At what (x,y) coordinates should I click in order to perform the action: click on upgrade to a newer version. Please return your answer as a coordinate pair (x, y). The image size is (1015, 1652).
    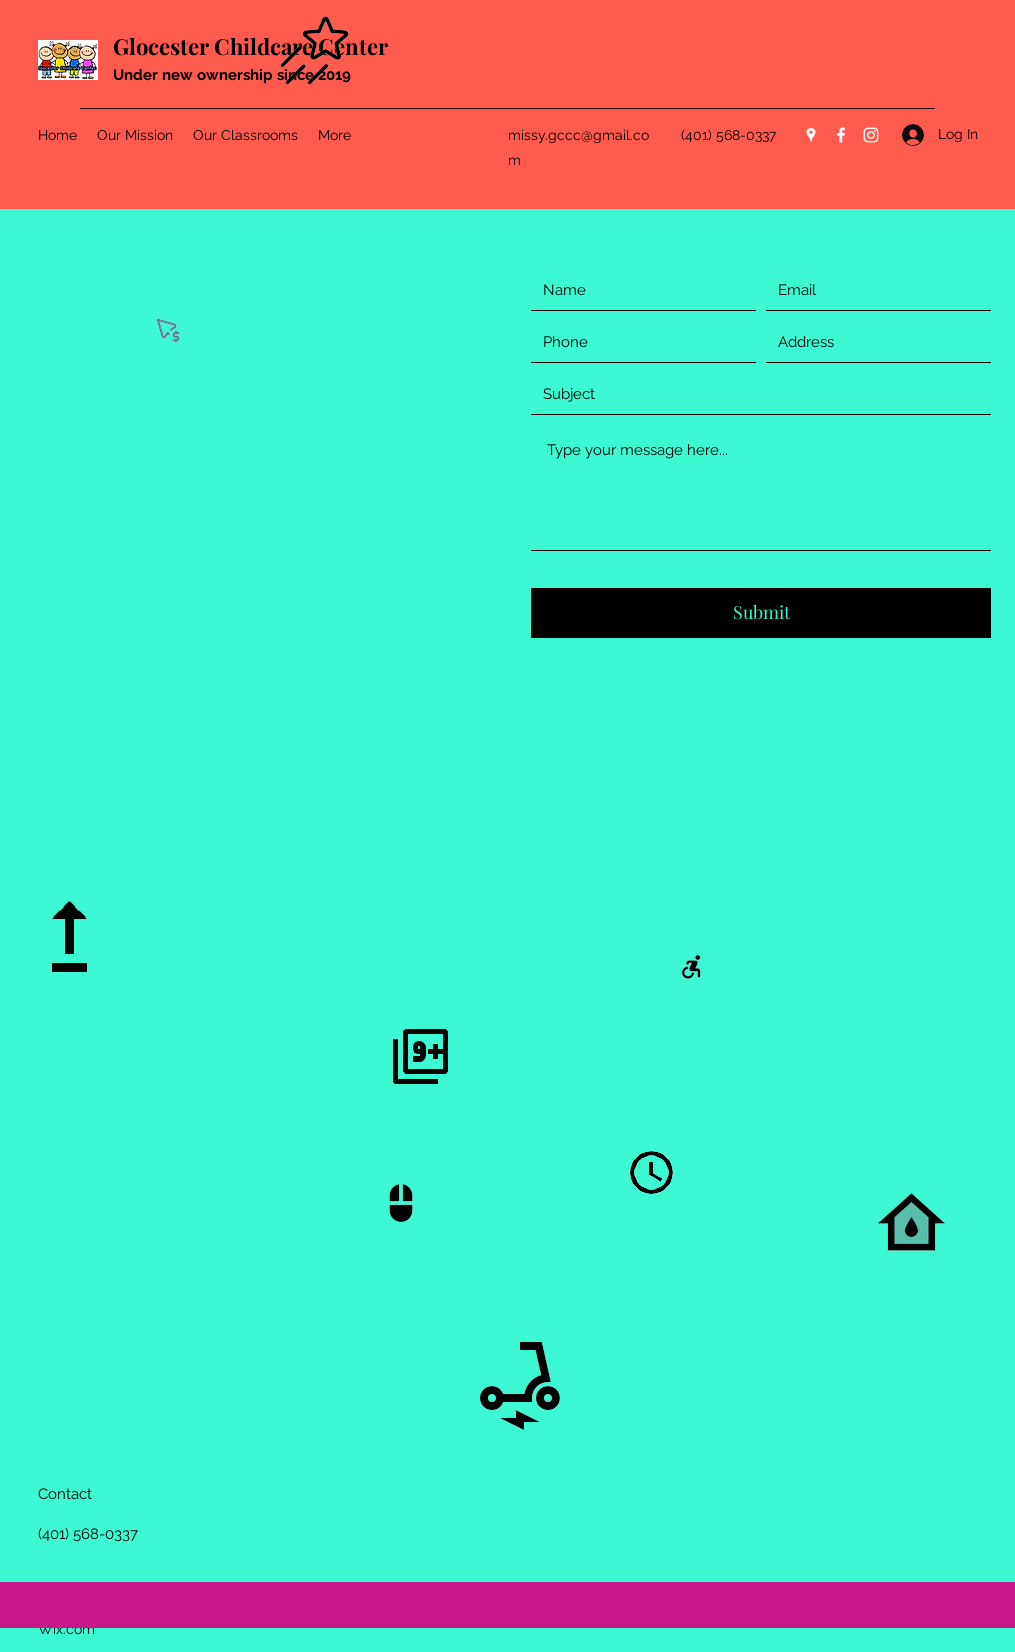
    Looking at the image, I should click on (69, 936).